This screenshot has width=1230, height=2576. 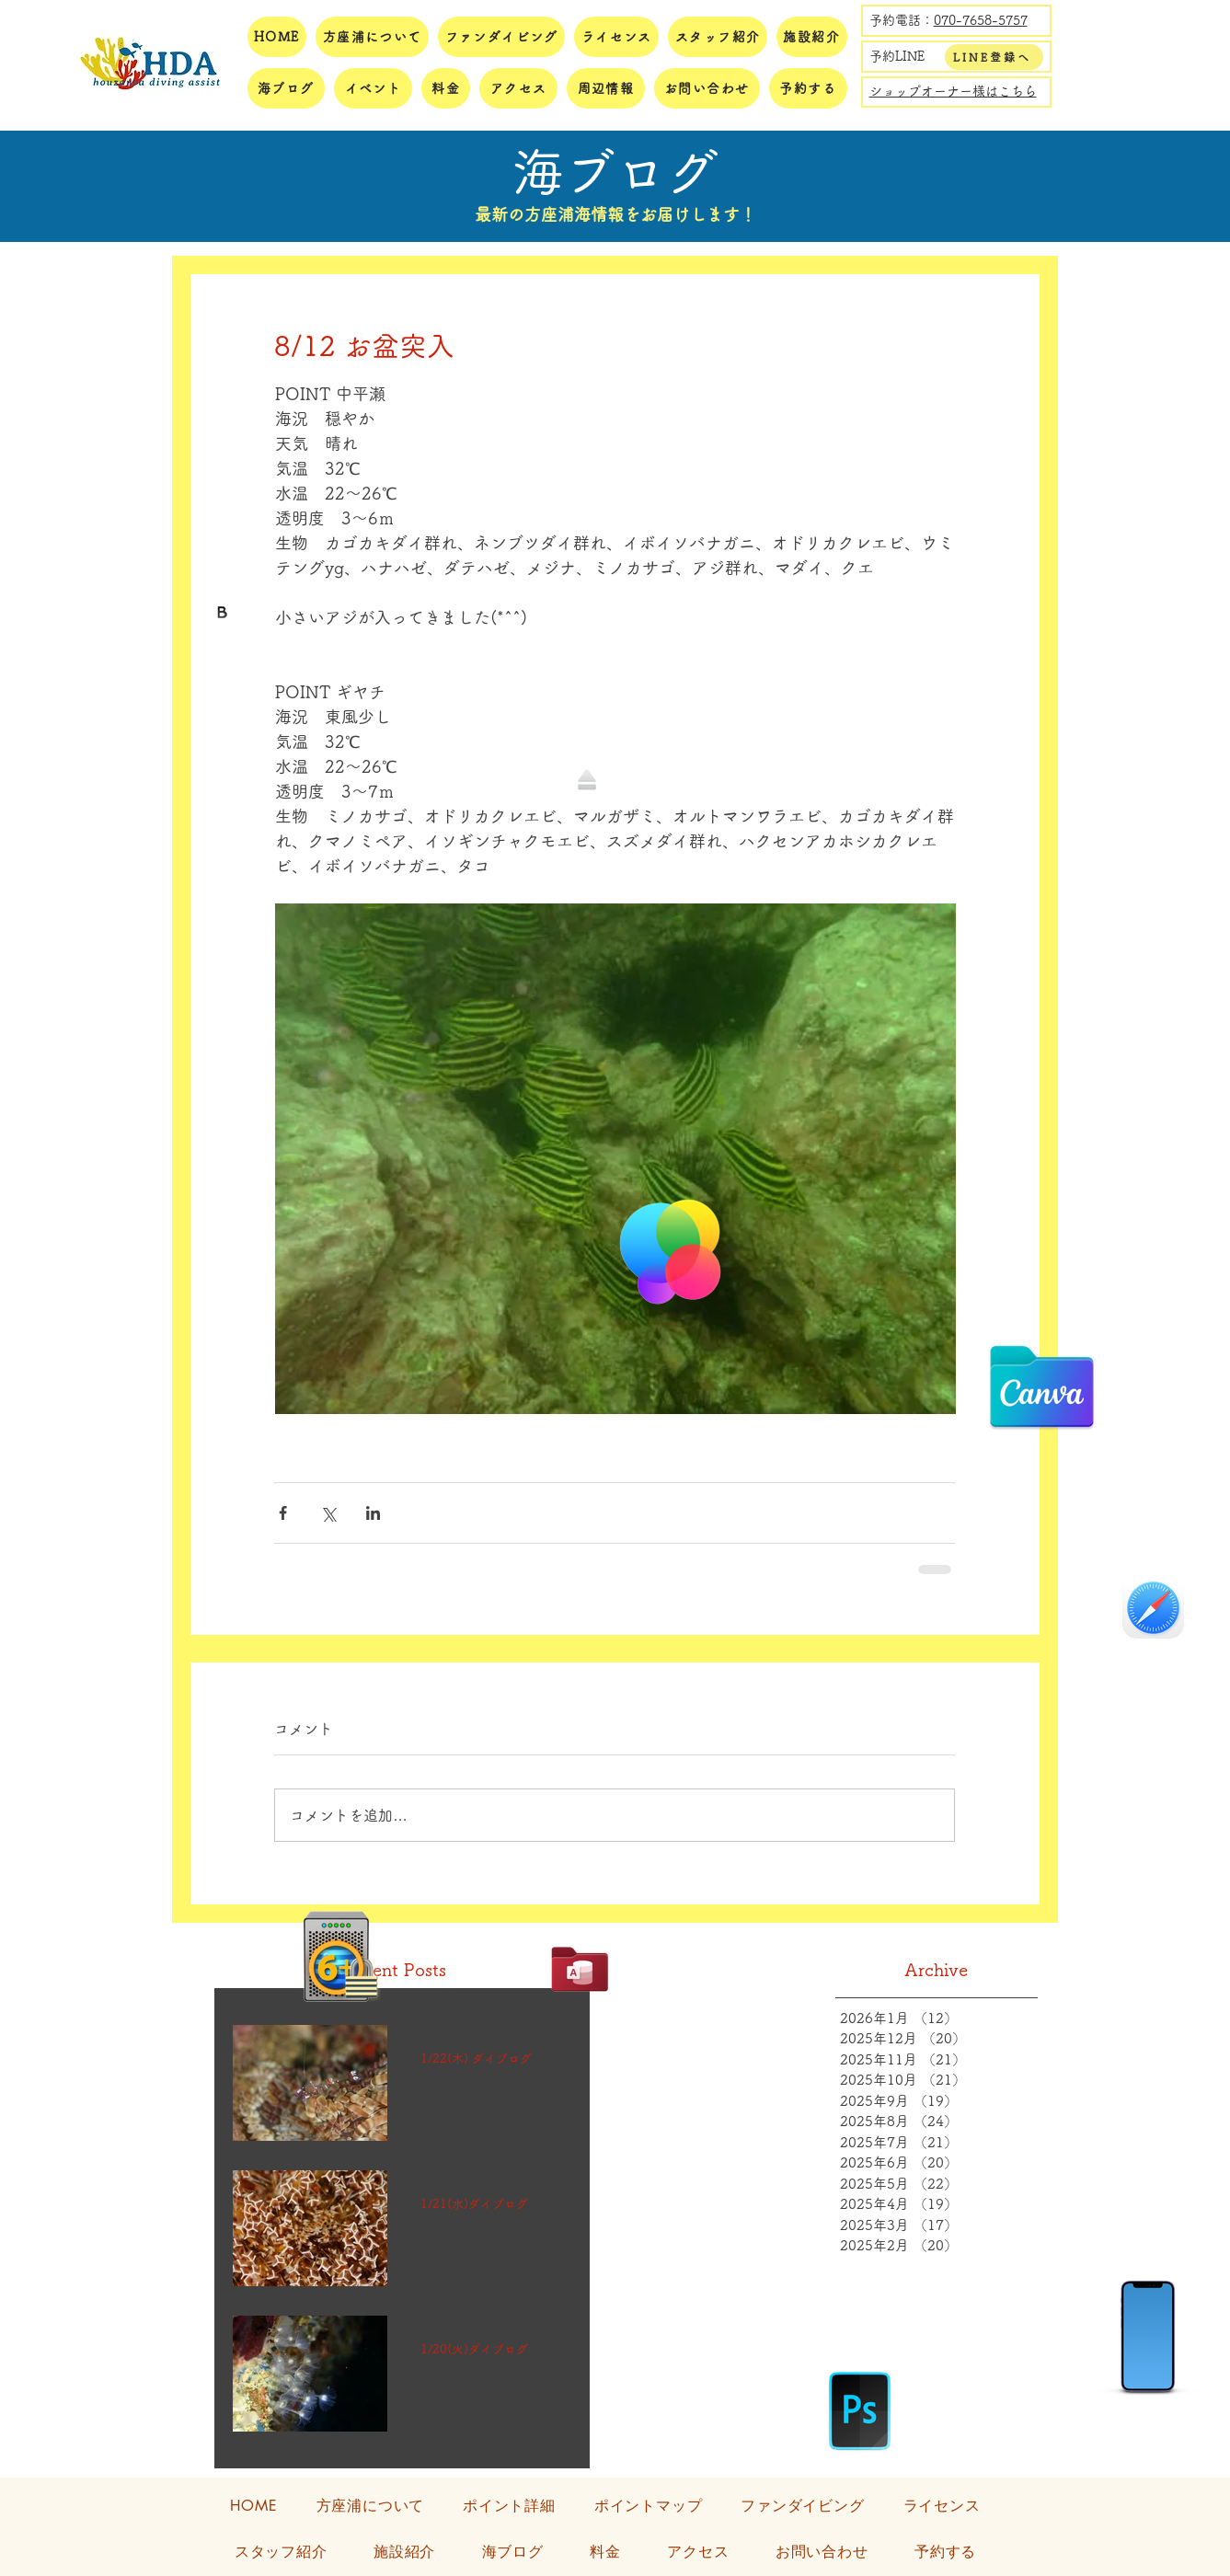 What do you see at coordinates (336, 1956) in the screenshot?
I see `locked RAID 6+ storage volume` at bounding box center [336, 1956].